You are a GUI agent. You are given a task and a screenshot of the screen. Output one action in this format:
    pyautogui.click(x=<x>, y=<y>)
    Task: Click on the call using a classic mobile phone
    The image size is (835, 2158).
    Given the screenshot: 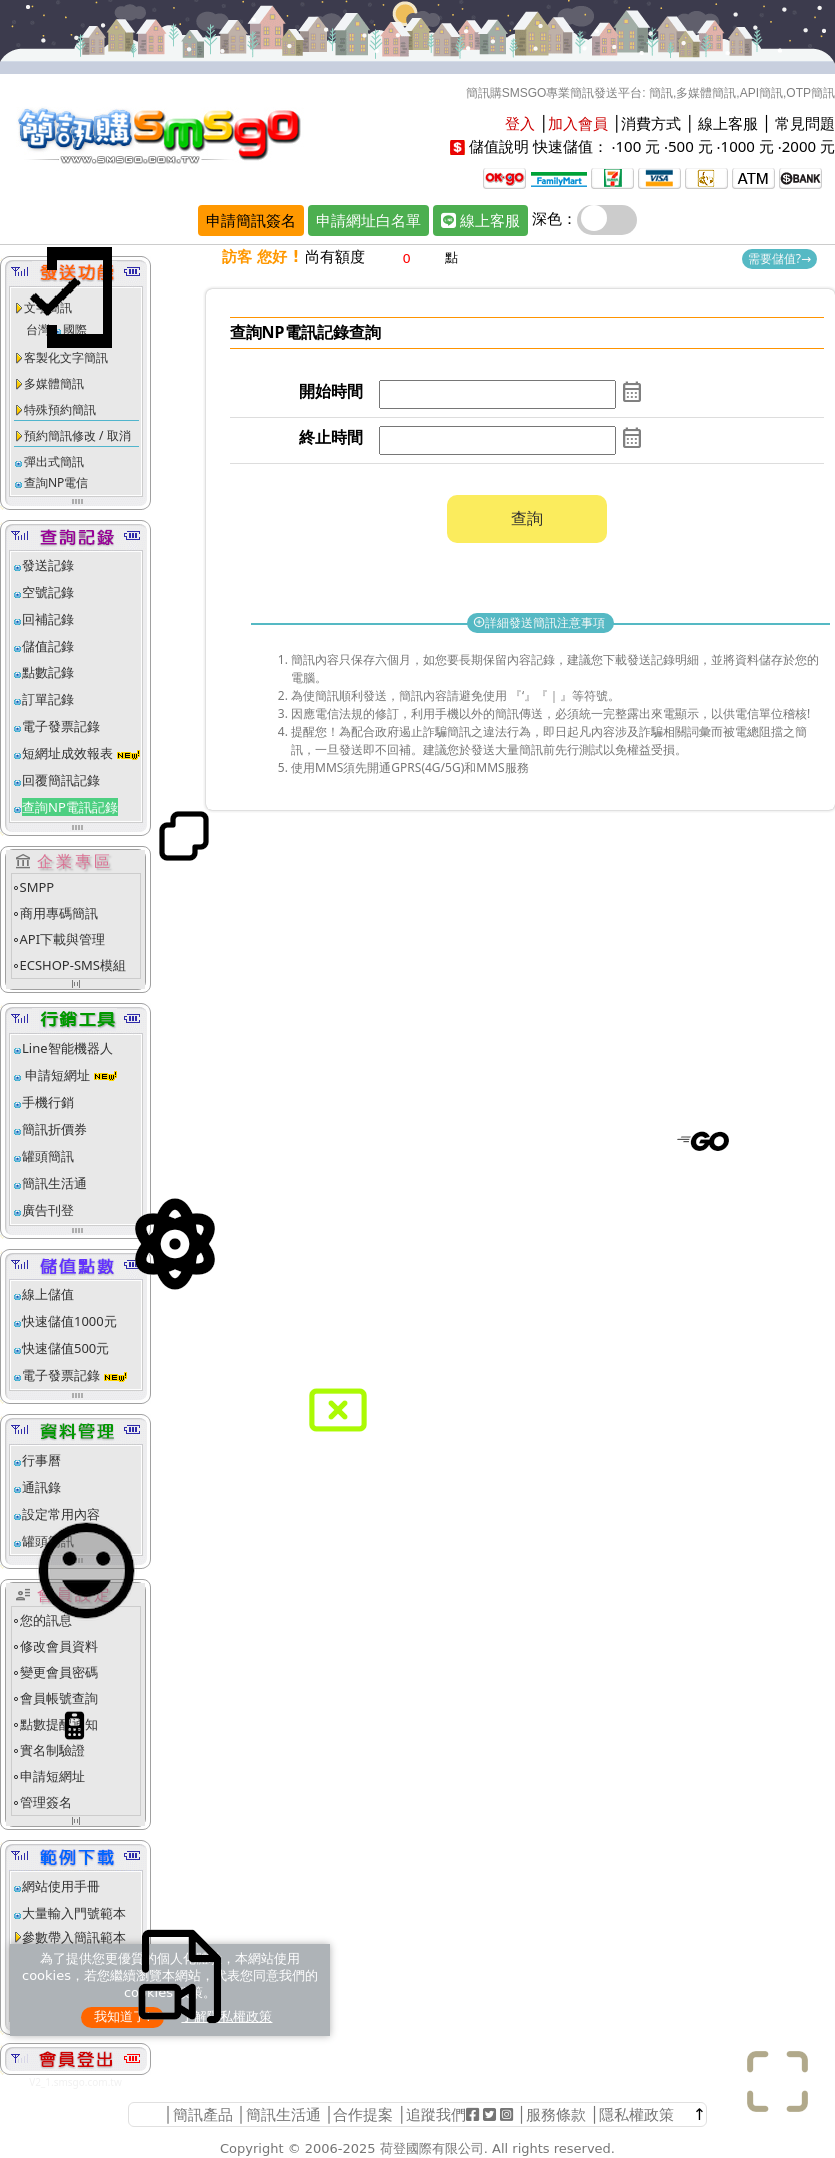 What is the action you would take?
    pyautogui.click(x=74, y=1725)
    